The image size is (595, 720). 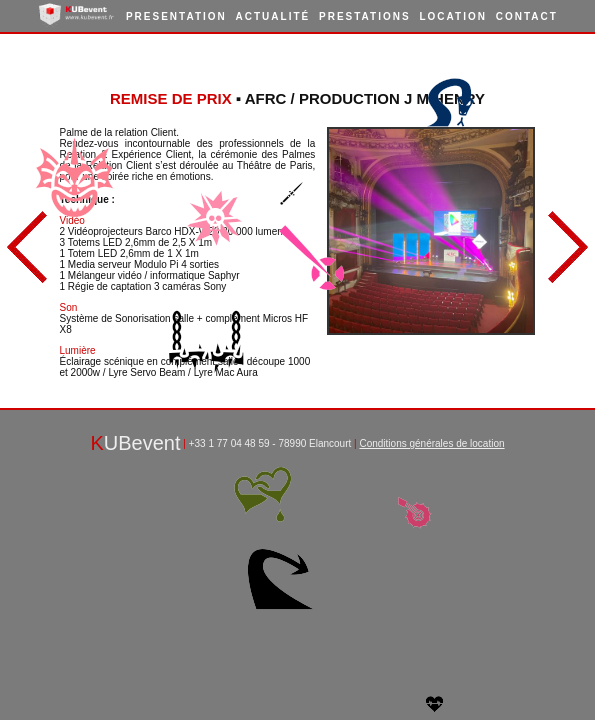 I want to click on indicates a death or game over event, so click(x=214, y=218).